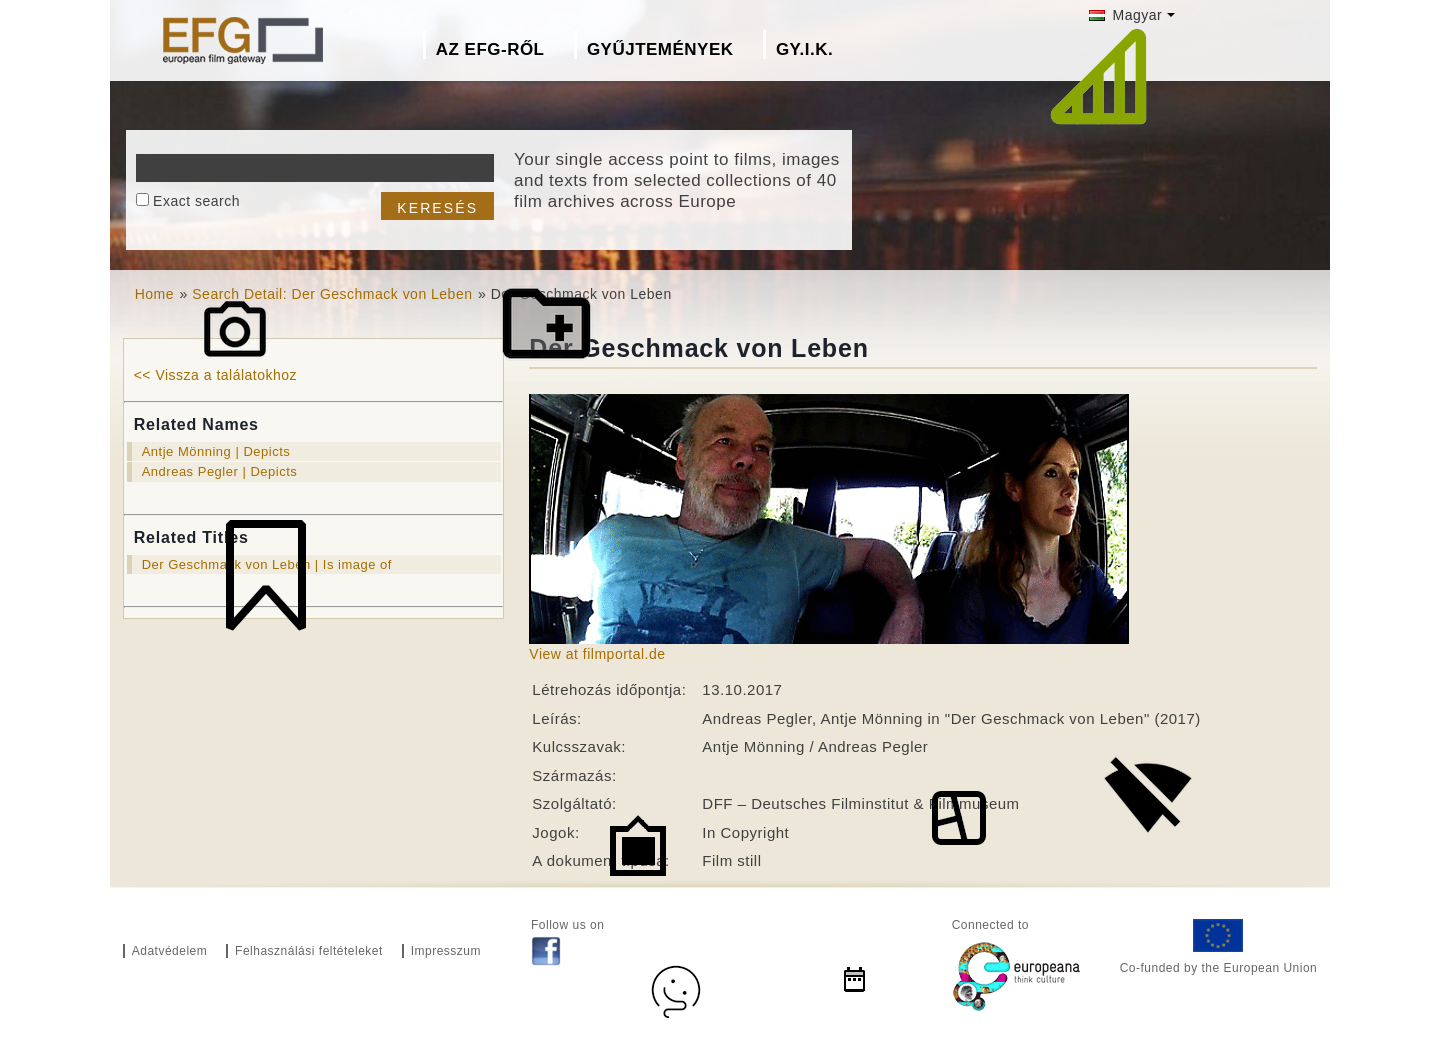 This screenshot has width=1440, height=1057. Describe the element at coordinates (1098, 76) in the screenshot. I see `indicates full cellular signal strength` at that location.